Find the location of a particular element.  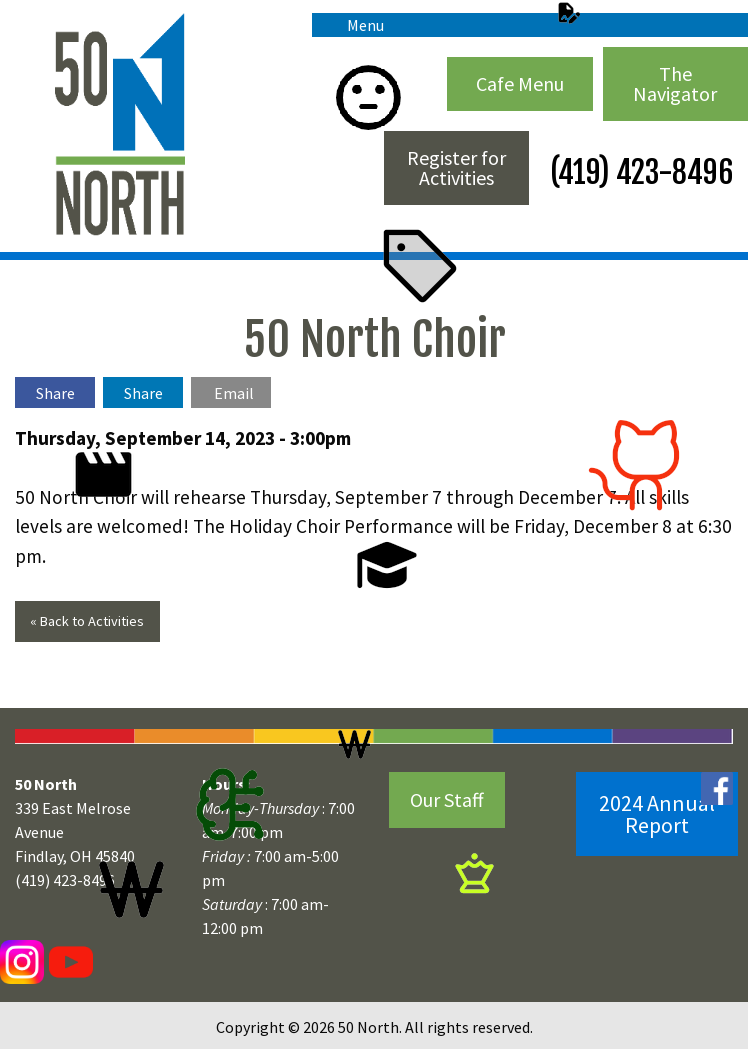

add a tag or label to an item is located at coordinates (416, 262).